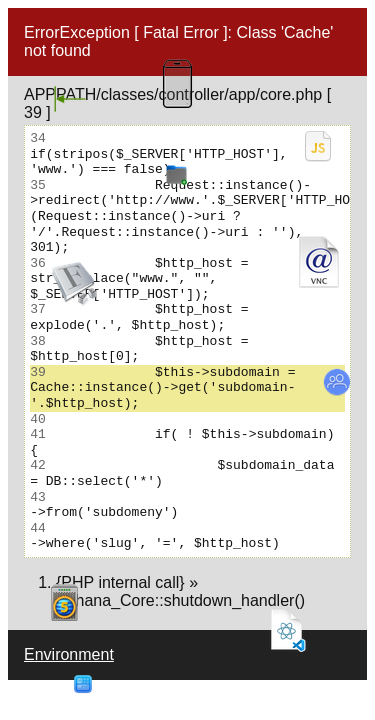 Image resolution: width=375 pixels, height=720 pixels. I want to click on open a VNC remote connection shortcut, so click(319, 263).